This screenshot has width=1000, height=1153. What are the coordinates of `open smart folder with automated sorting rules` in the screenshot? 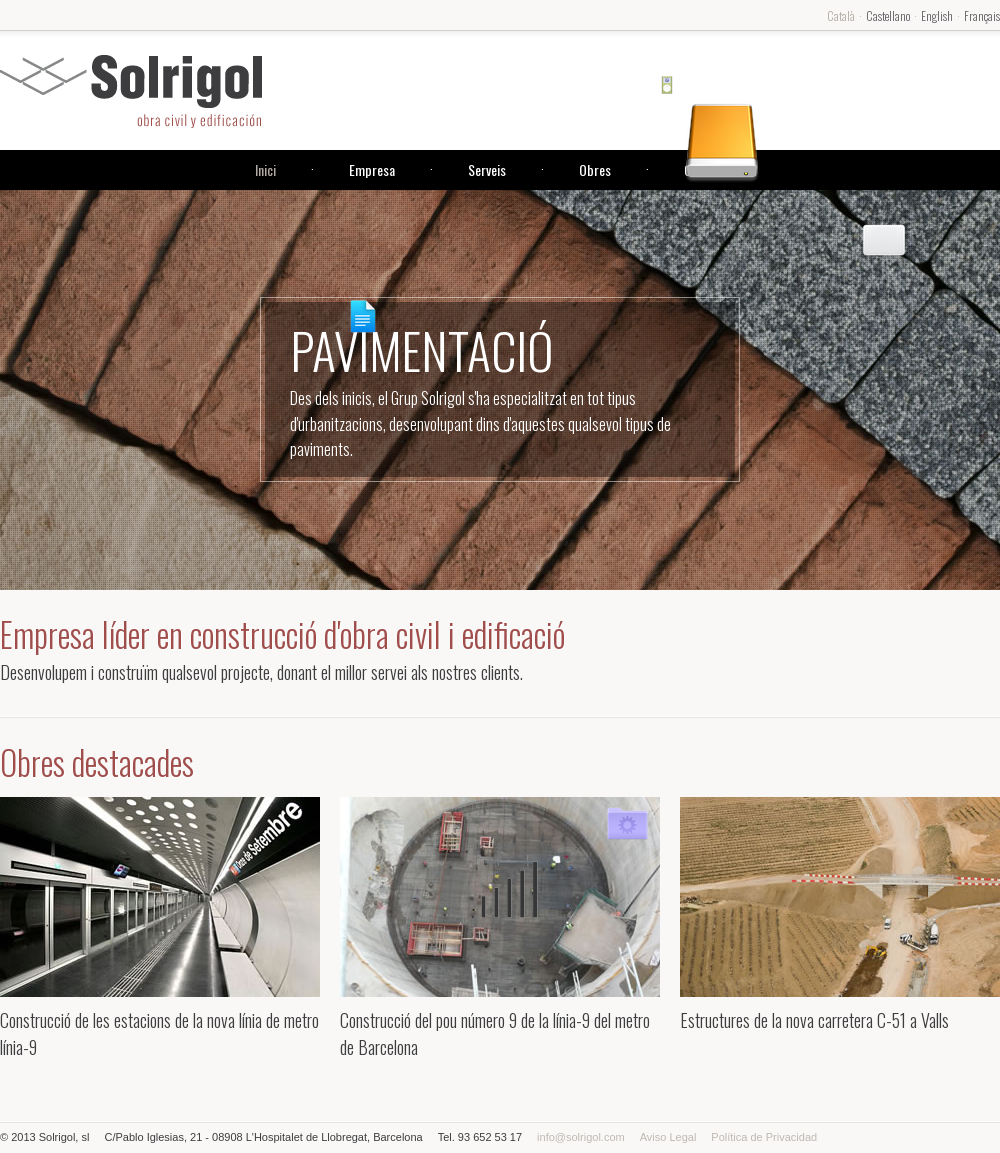 It's located at (627, 823).